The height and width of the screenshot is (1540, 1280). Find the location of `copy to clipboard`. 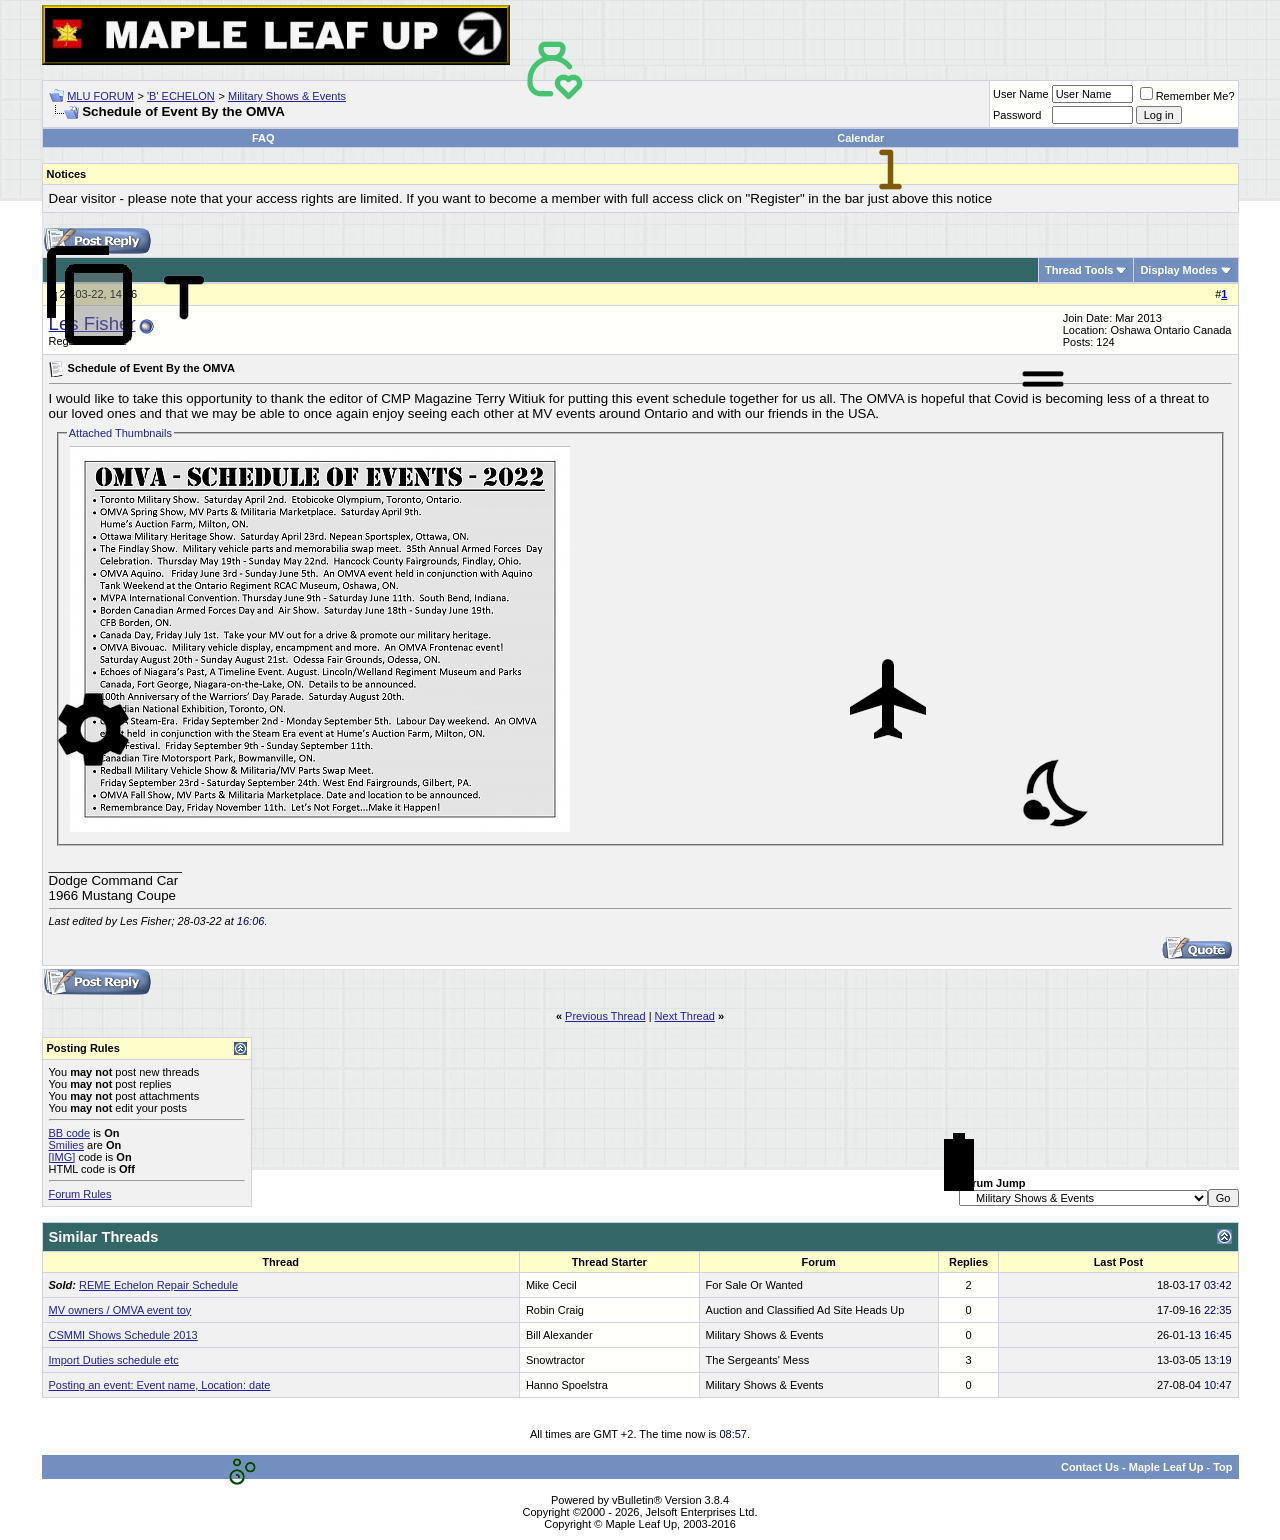

copy to clipboard is located at coordinates (91, 295).